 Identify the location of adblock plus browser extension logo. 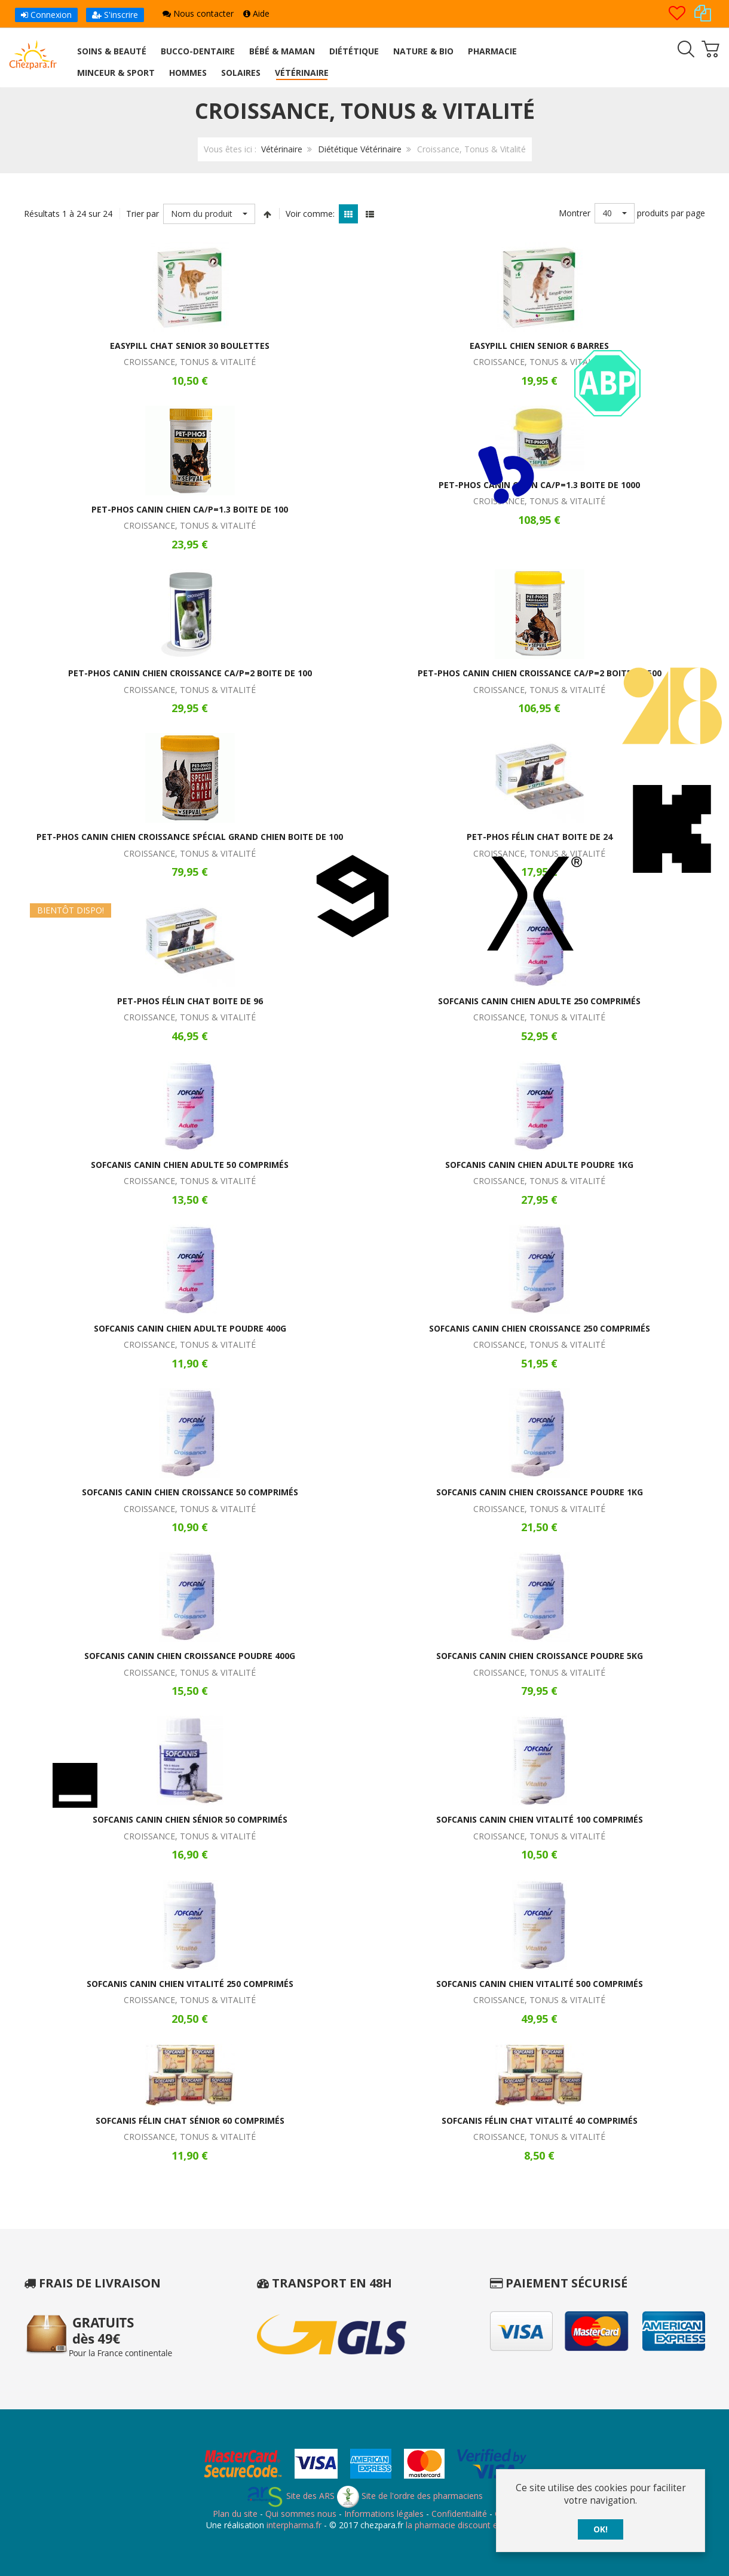
(607, 383).